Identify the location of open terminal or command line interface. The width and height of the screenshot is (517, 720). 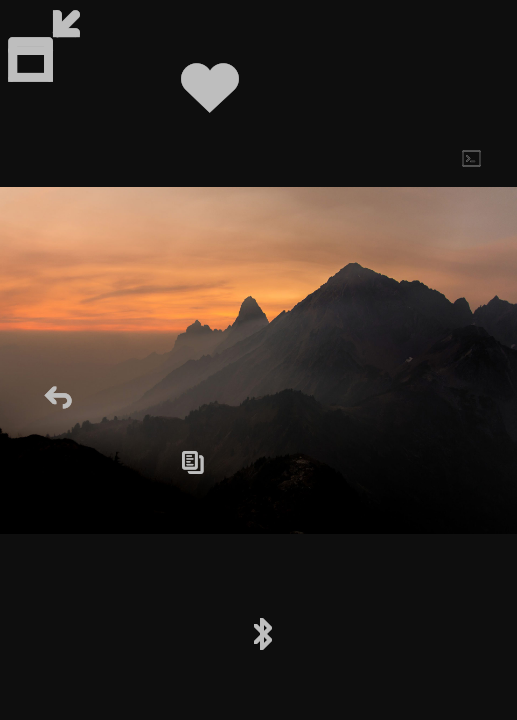
(471, 158).